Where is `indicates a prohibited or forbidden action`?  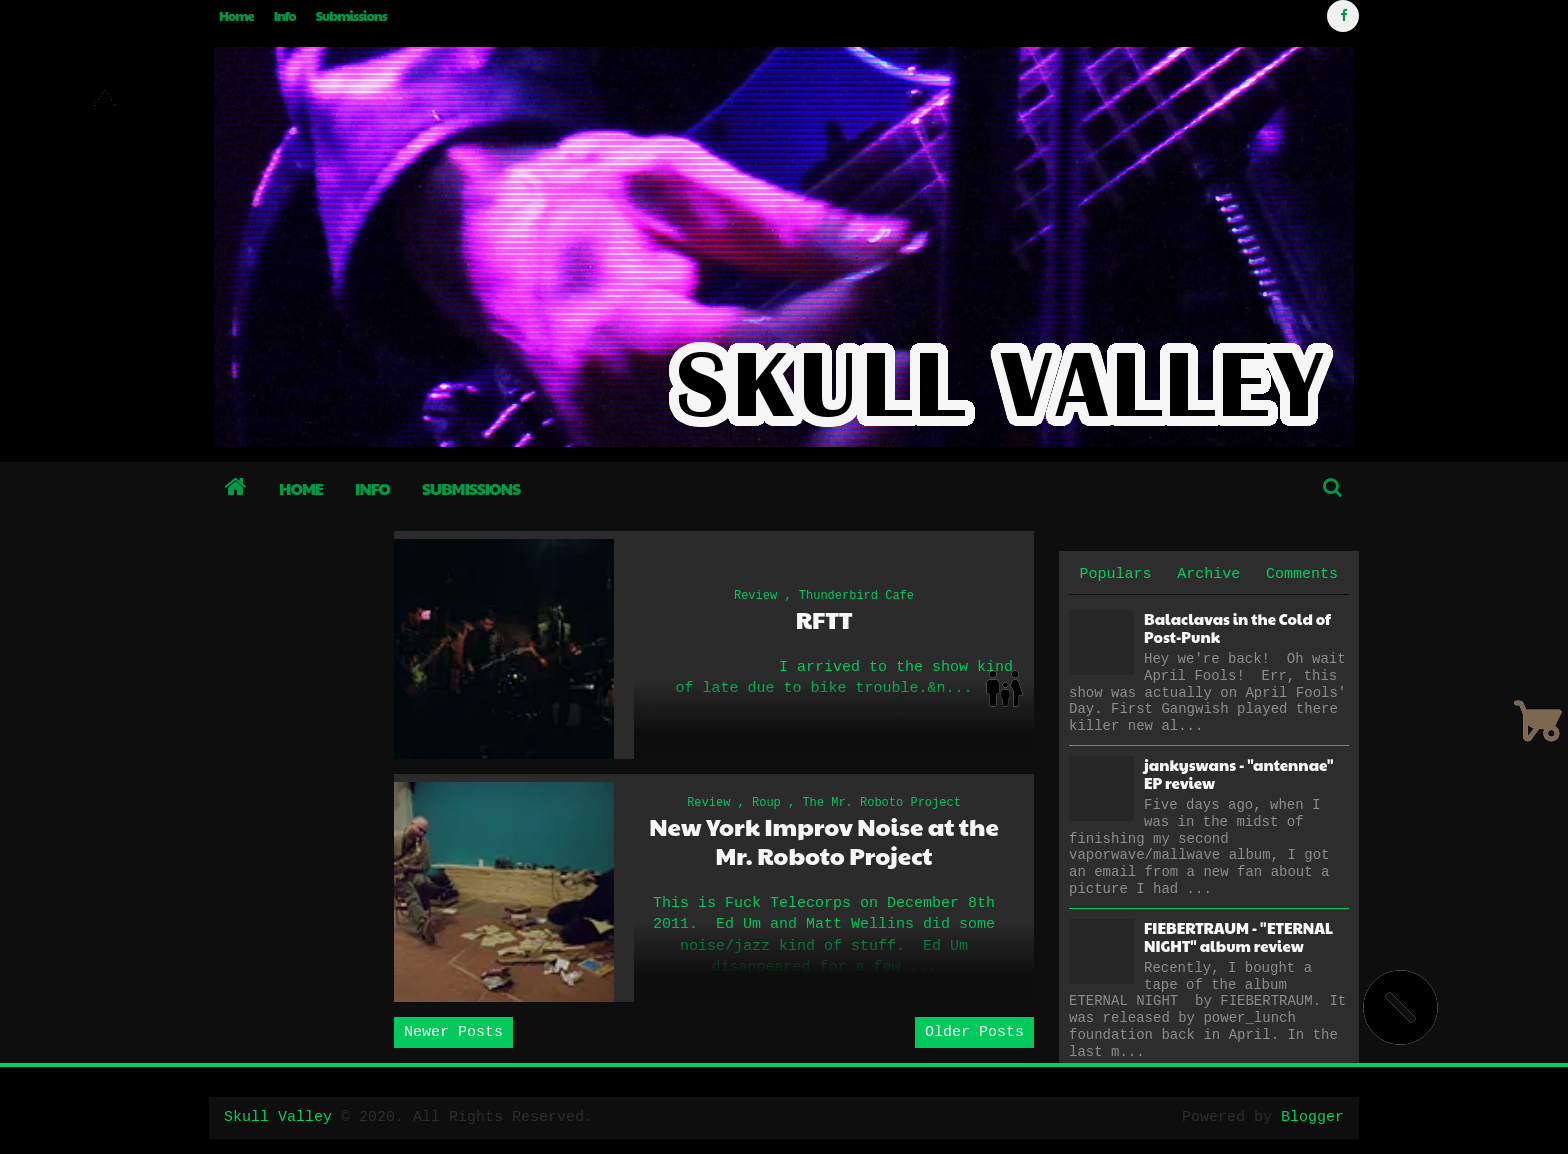
indicates a prohibited or forbidden action is located at coordinates (1400, 1007).